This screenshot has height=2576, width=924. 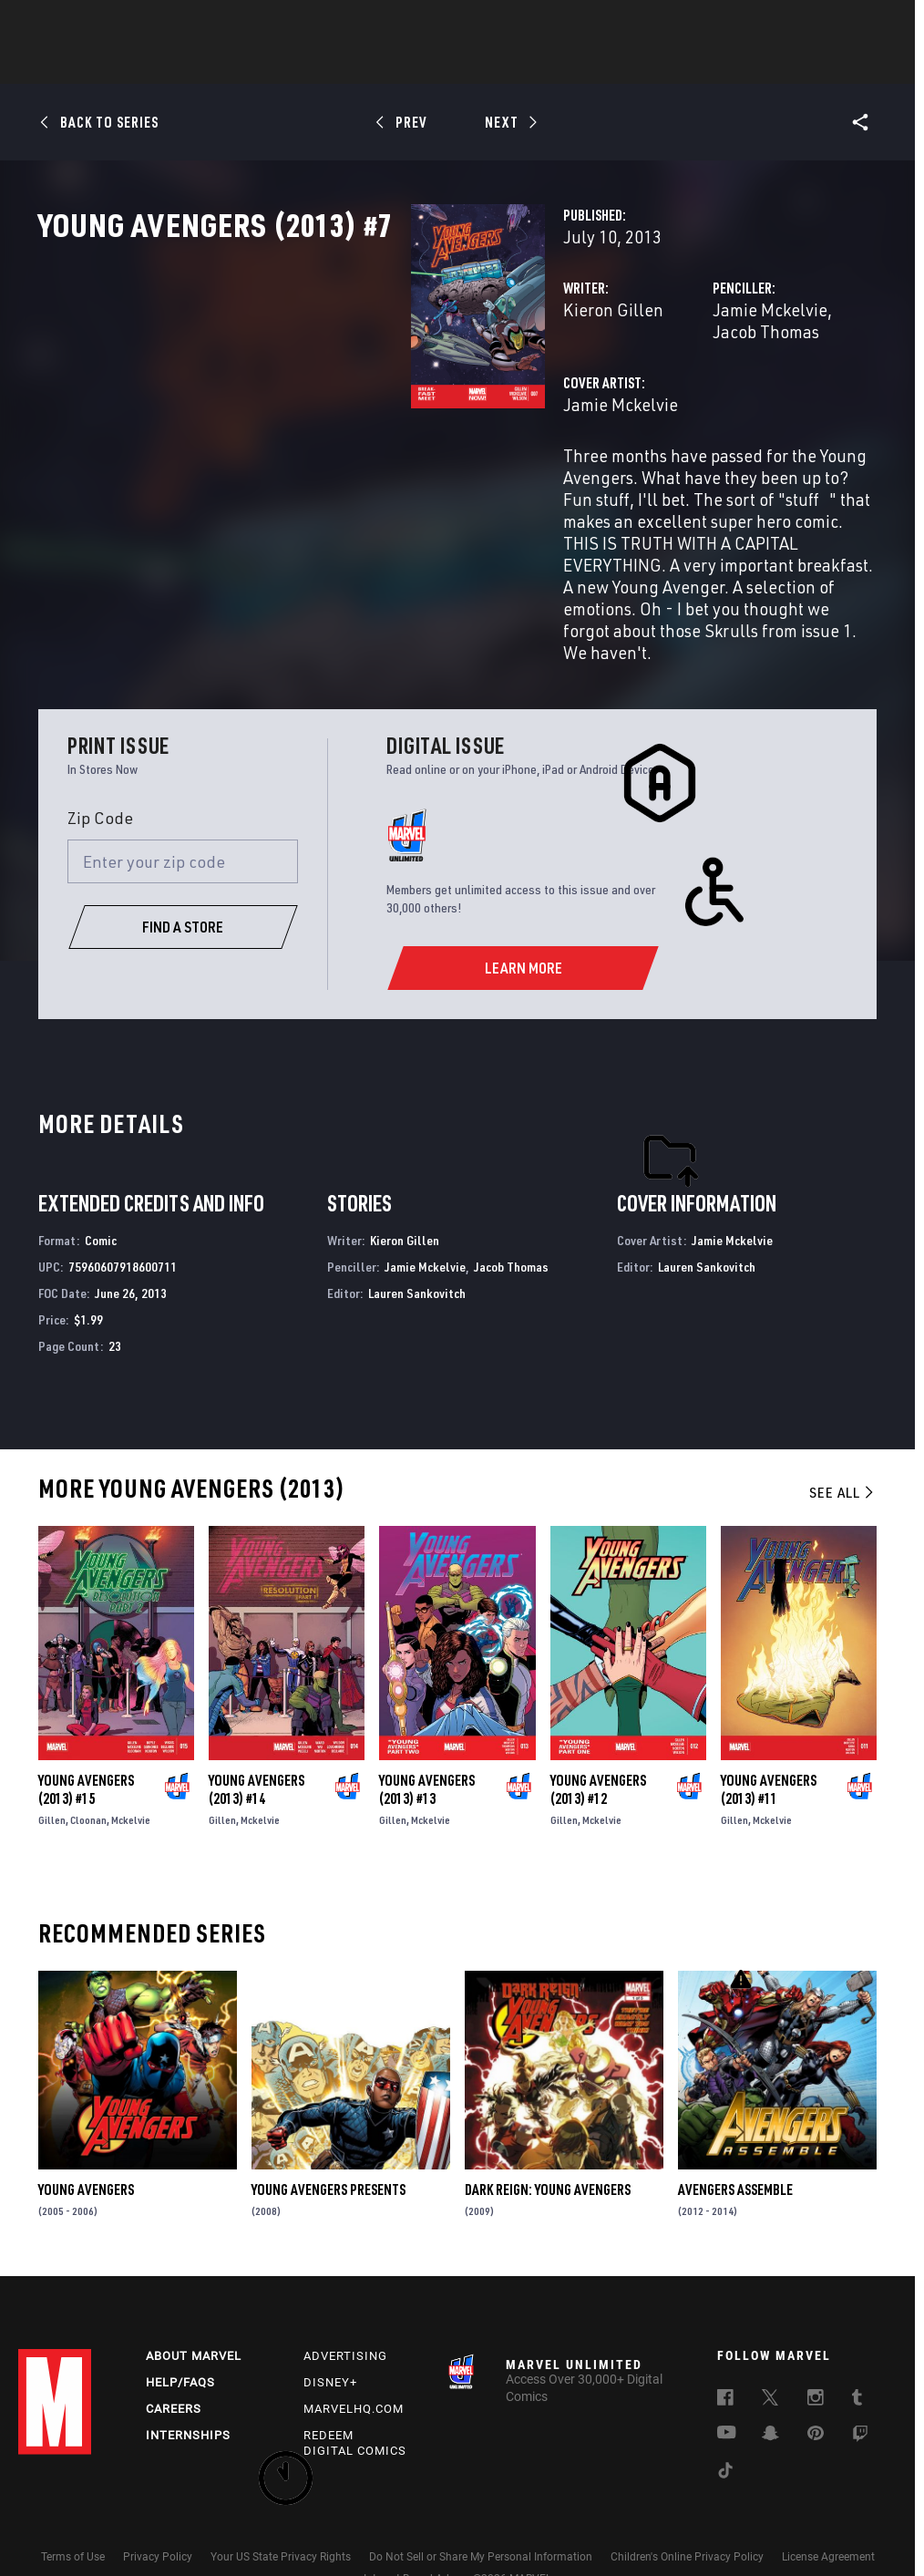 I want to click on accessibility options or settings, so click(x=716, y=891).